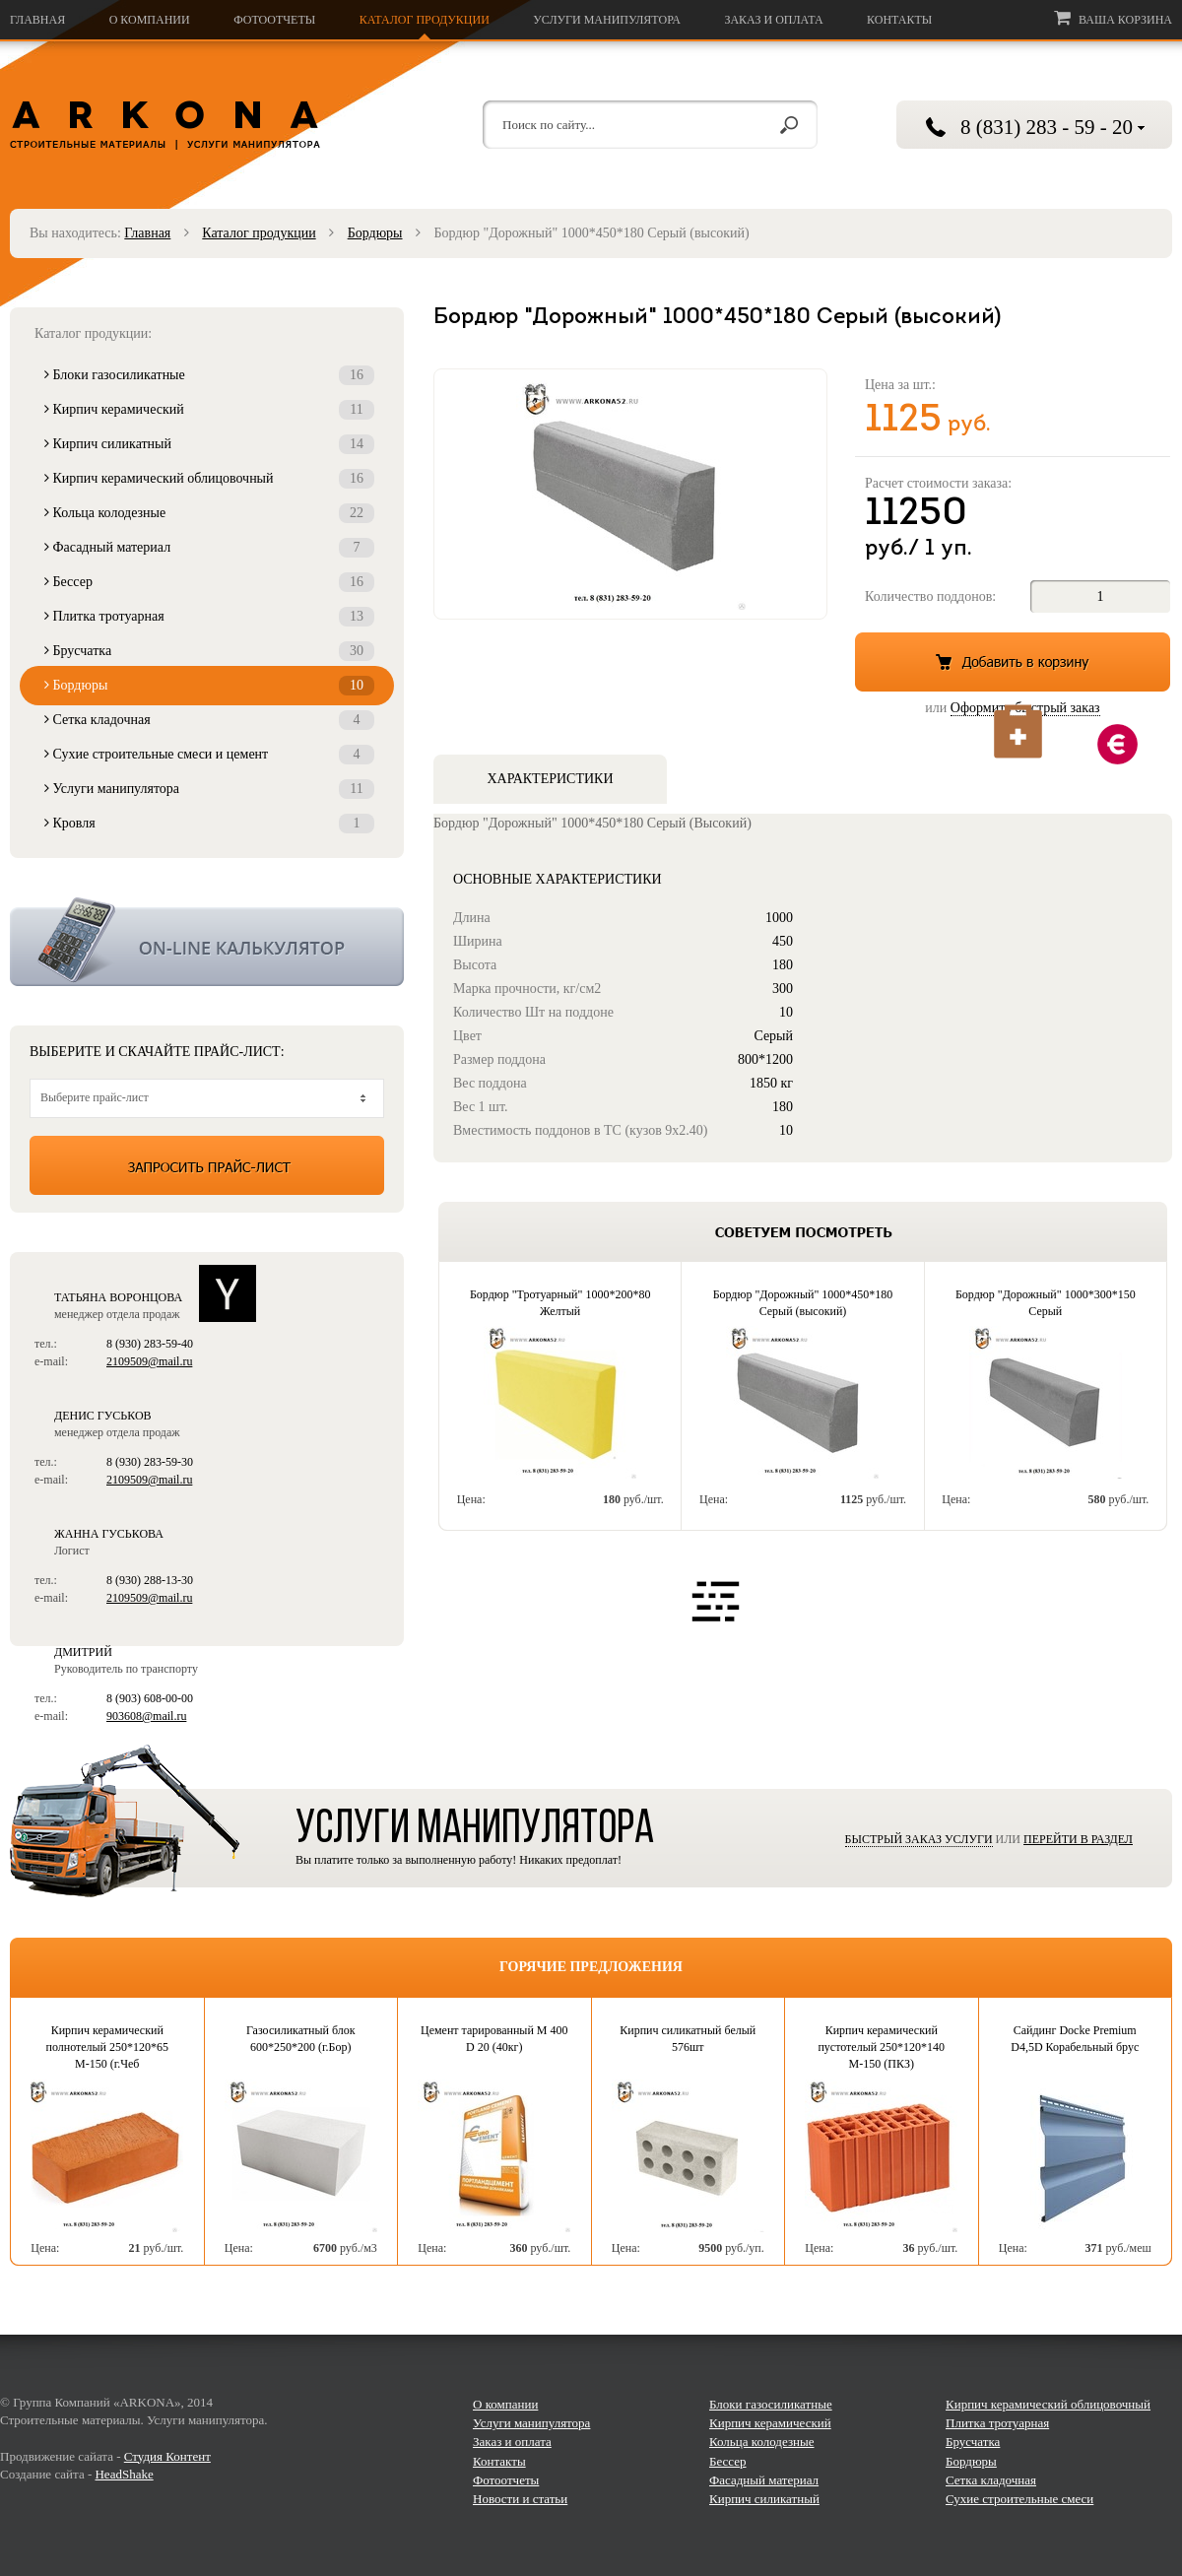  What do you see at coordinates (1018, 731) in the screenshot?
I see `access medical records or patient files` at bounding box center [1018, 731].